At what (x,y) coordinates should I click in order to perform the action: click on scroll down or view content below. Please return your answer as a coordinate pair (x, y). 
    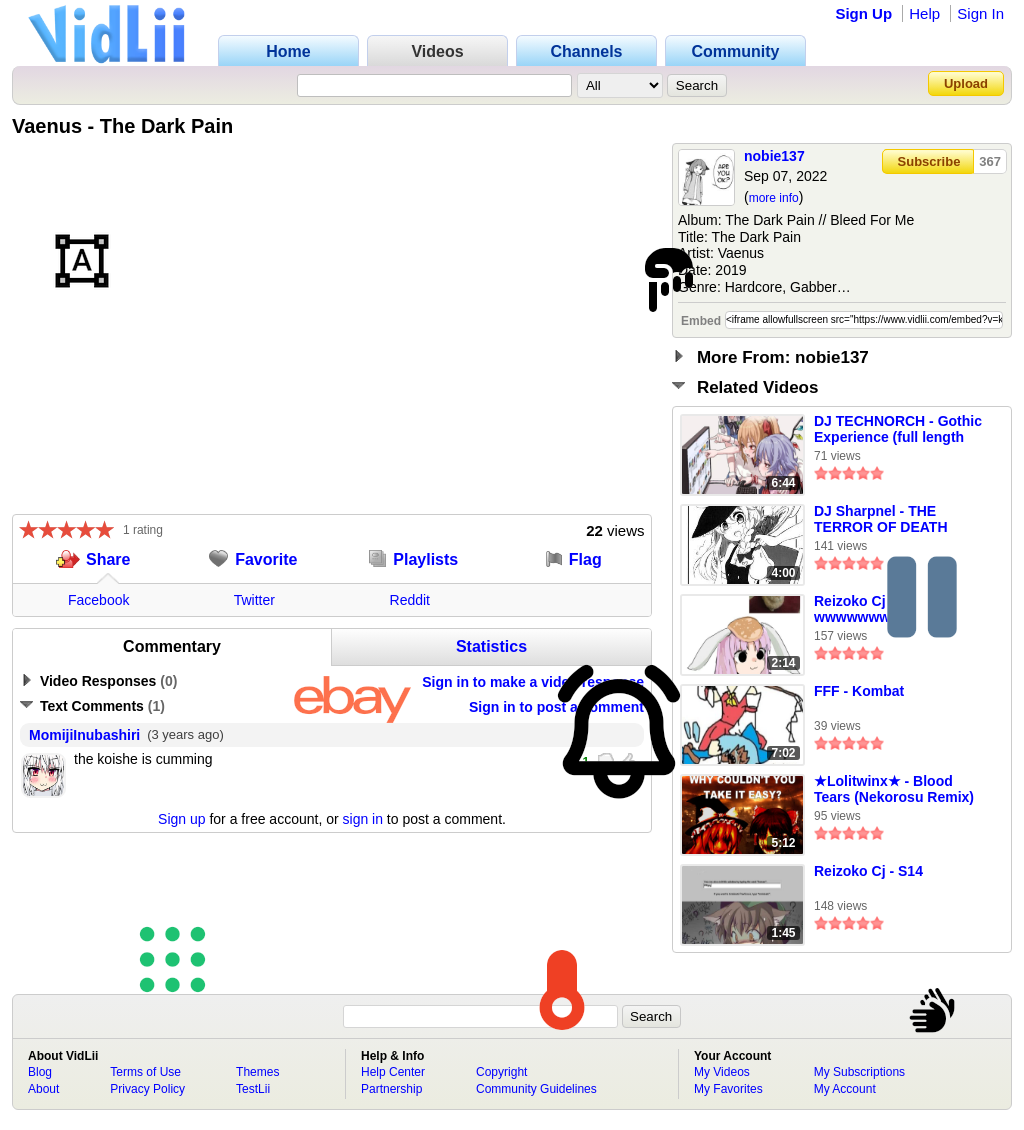
    Looking at the image, I should click on (669, 280).